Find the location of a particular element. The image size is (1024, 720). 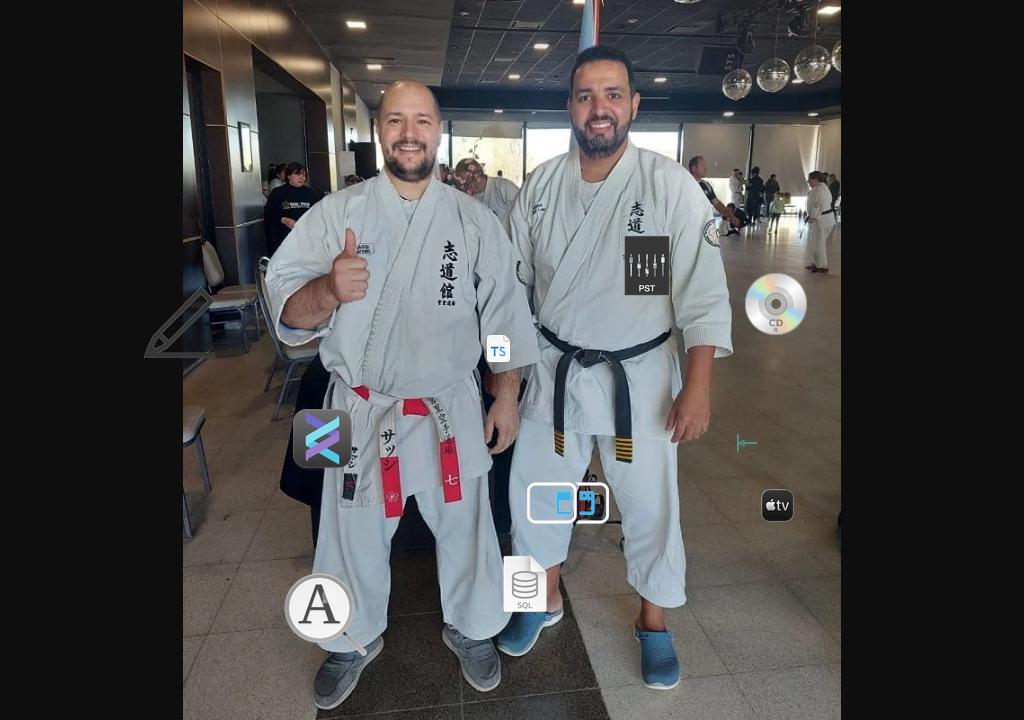

side-by-side window layout with focus on right screen is located at coordinates (568, 503).